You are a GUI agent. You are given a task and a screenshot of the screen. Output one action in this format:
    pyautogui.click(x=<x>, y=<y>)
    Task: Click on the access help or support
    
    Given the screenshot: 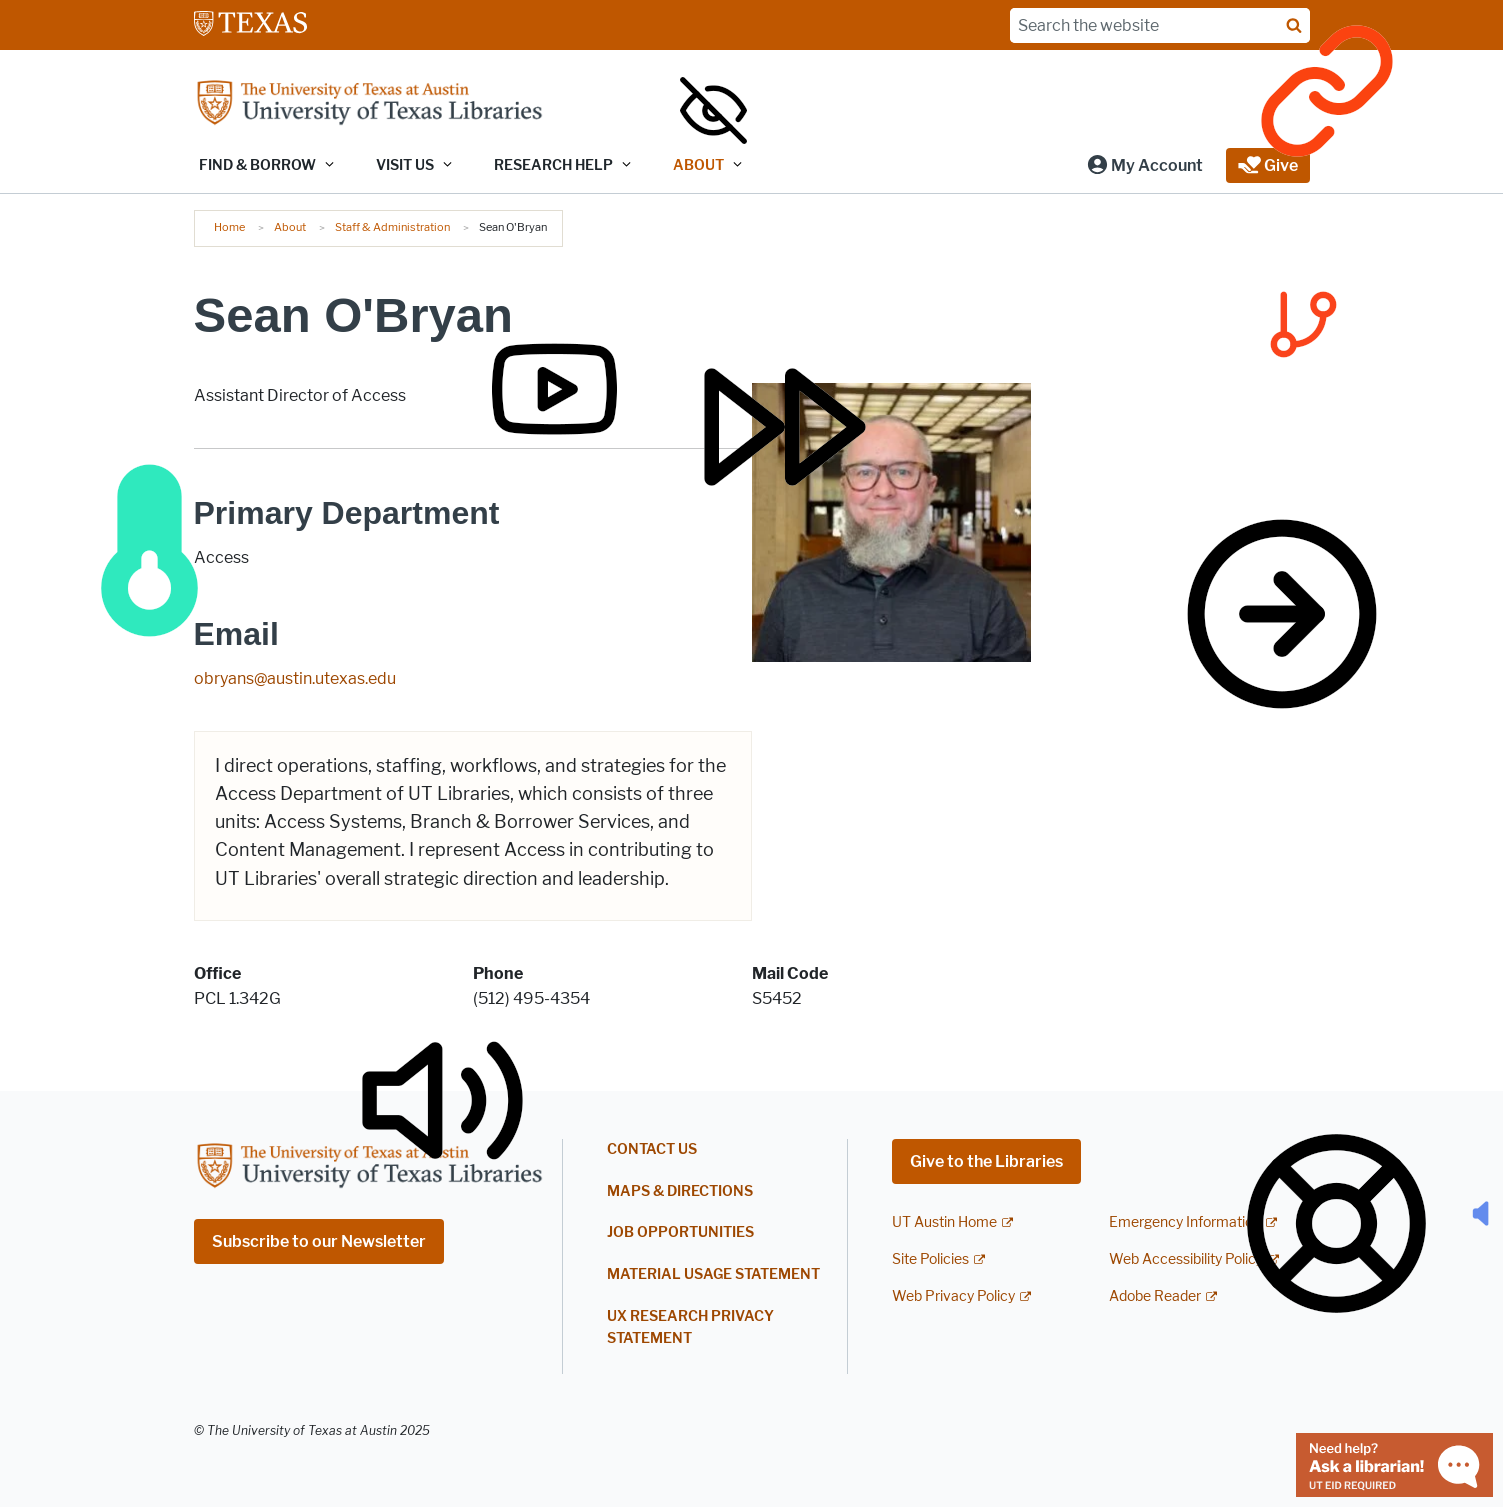 What is the action you would take?
    pyautogui.click(x=1336, y=1223)
    